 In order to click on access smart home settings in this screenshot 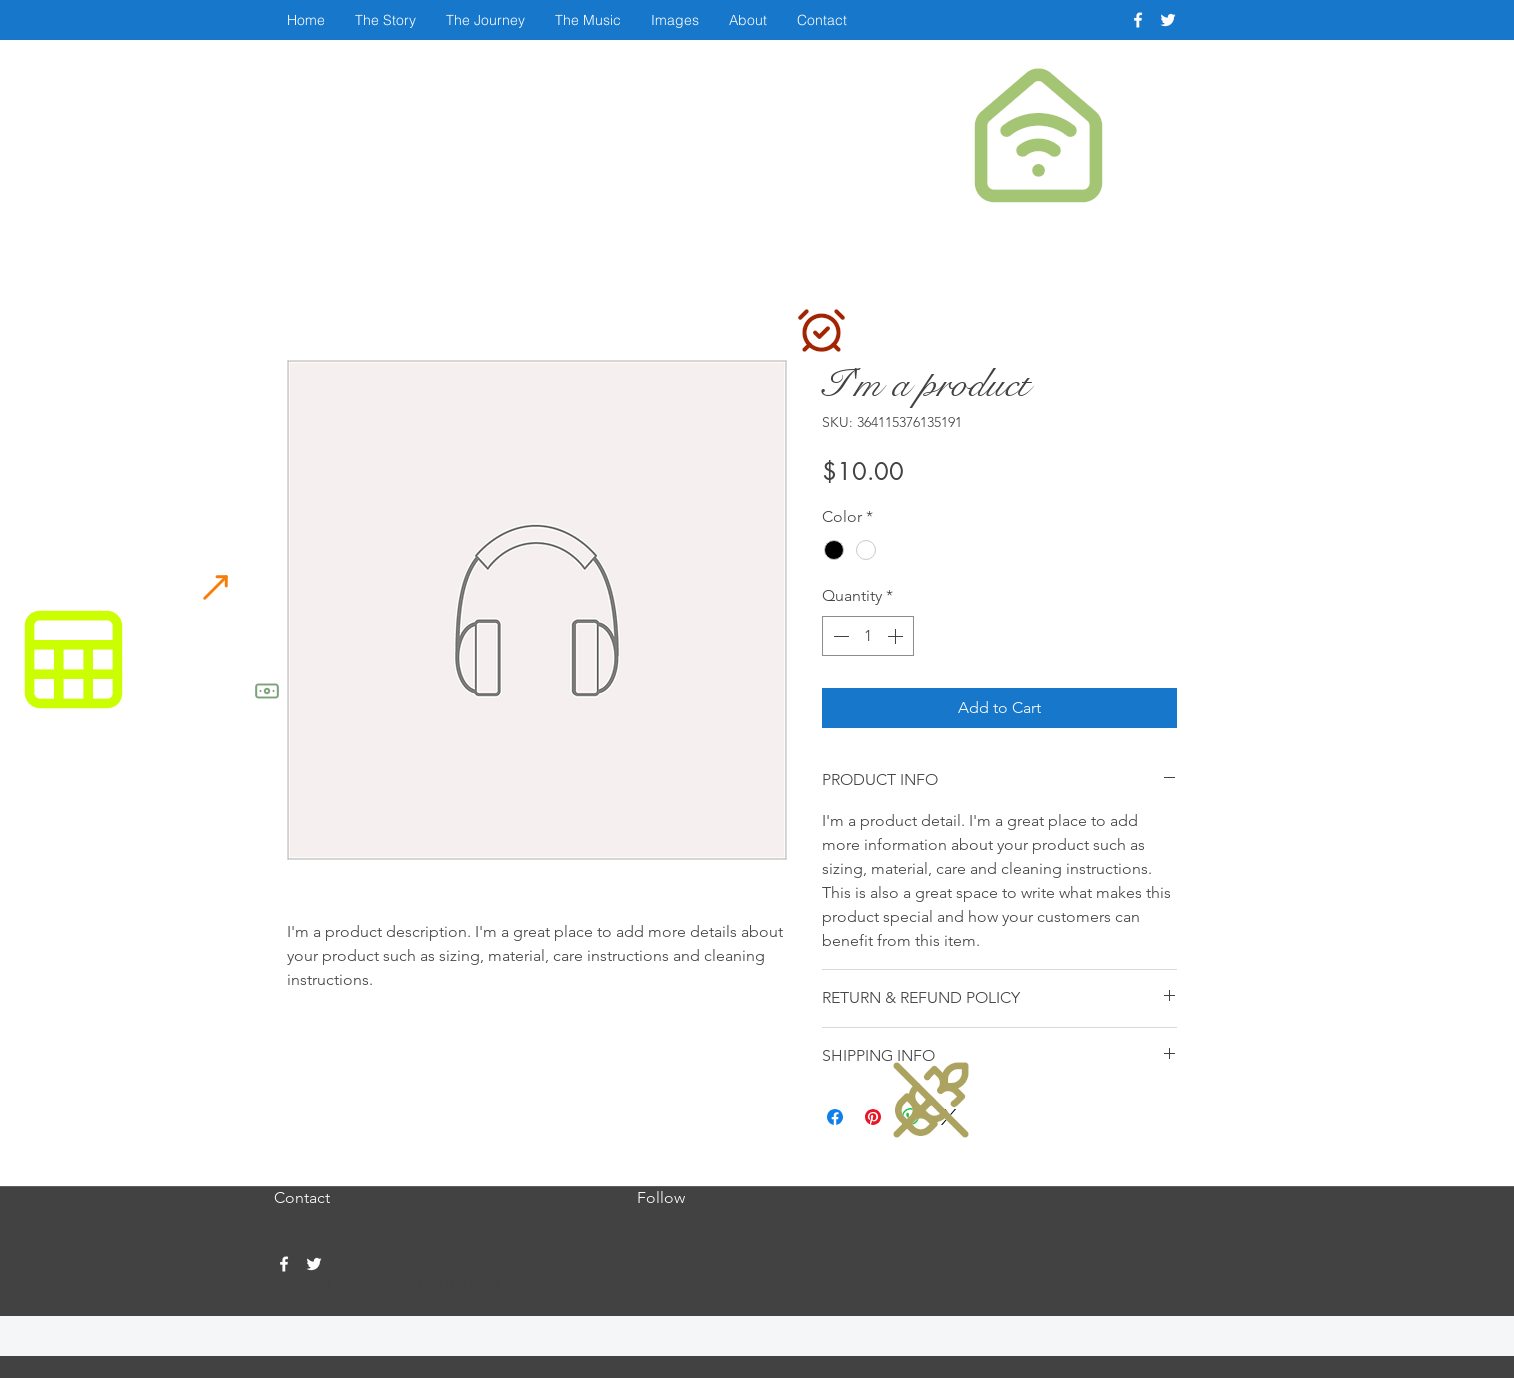, I will do `click(1038, 138)`.